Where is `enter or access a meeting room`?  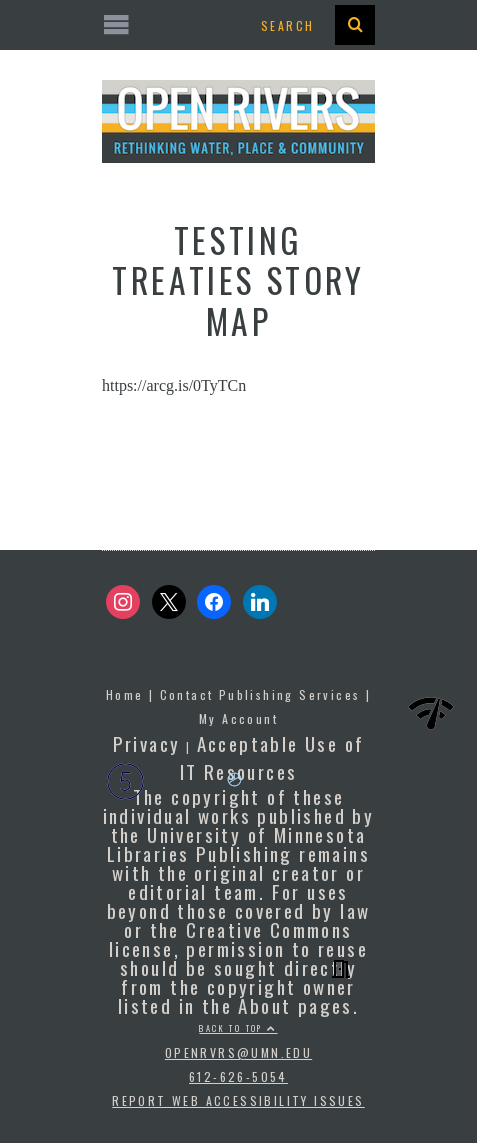 enter or access a meeting room is located at coordinates (341, 969).